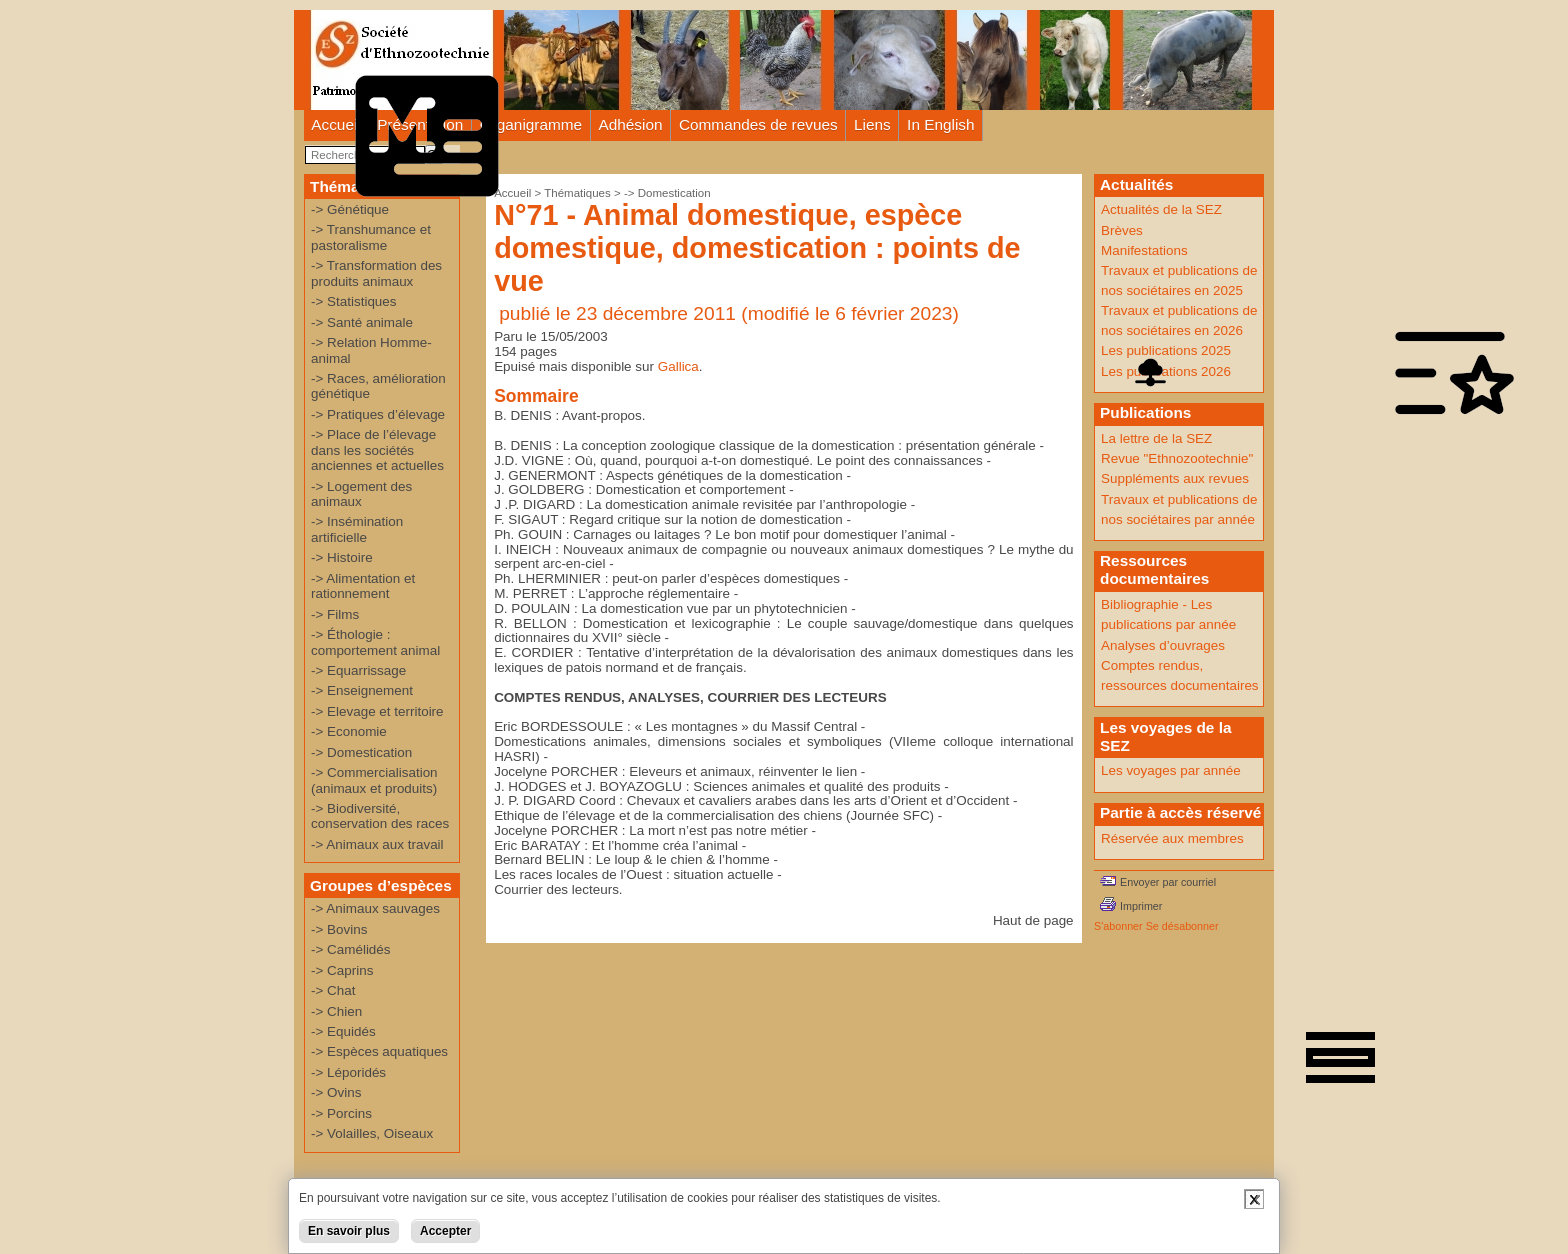  I want to click on cloud data sync status, so click(1150, 372).